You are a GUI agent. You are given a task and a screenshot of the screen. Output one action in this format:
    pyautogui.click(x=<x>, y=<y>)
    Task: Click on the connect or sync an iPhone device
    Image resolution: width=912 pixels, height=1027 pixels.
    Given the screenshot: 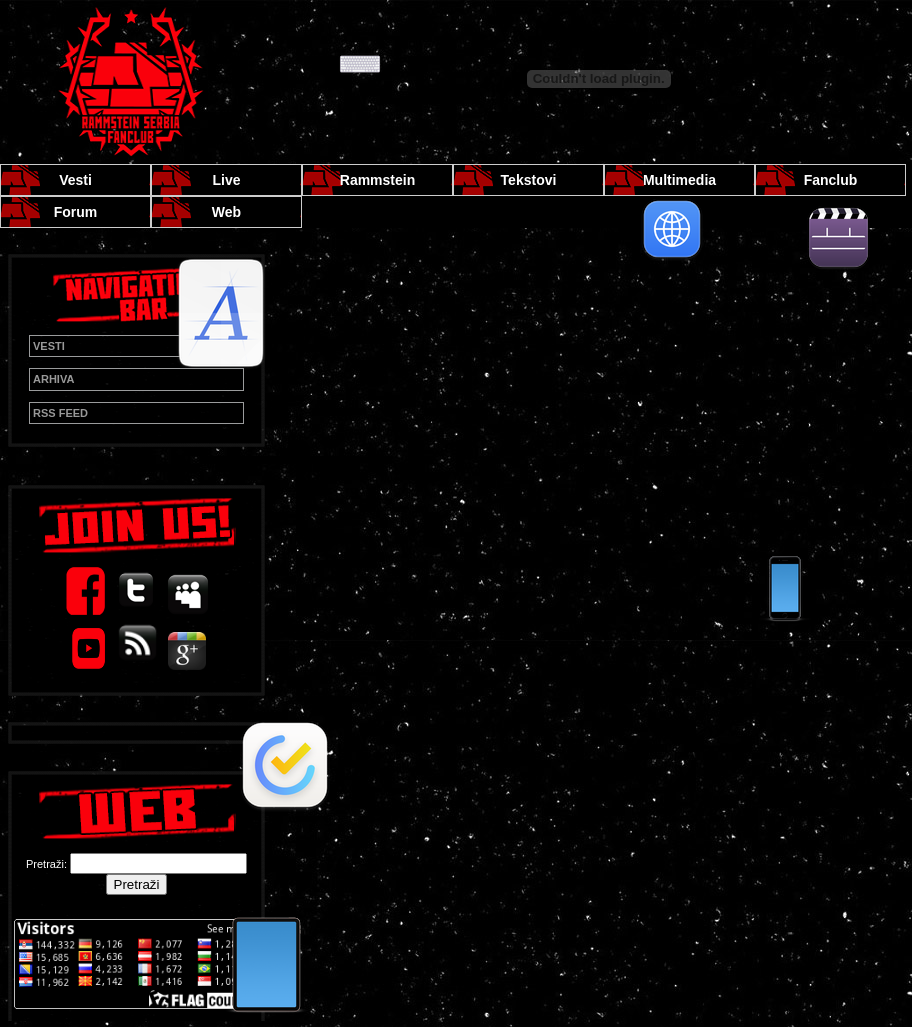 What is the action you would take?
    pyautogui.click(x=785, y=589)
    